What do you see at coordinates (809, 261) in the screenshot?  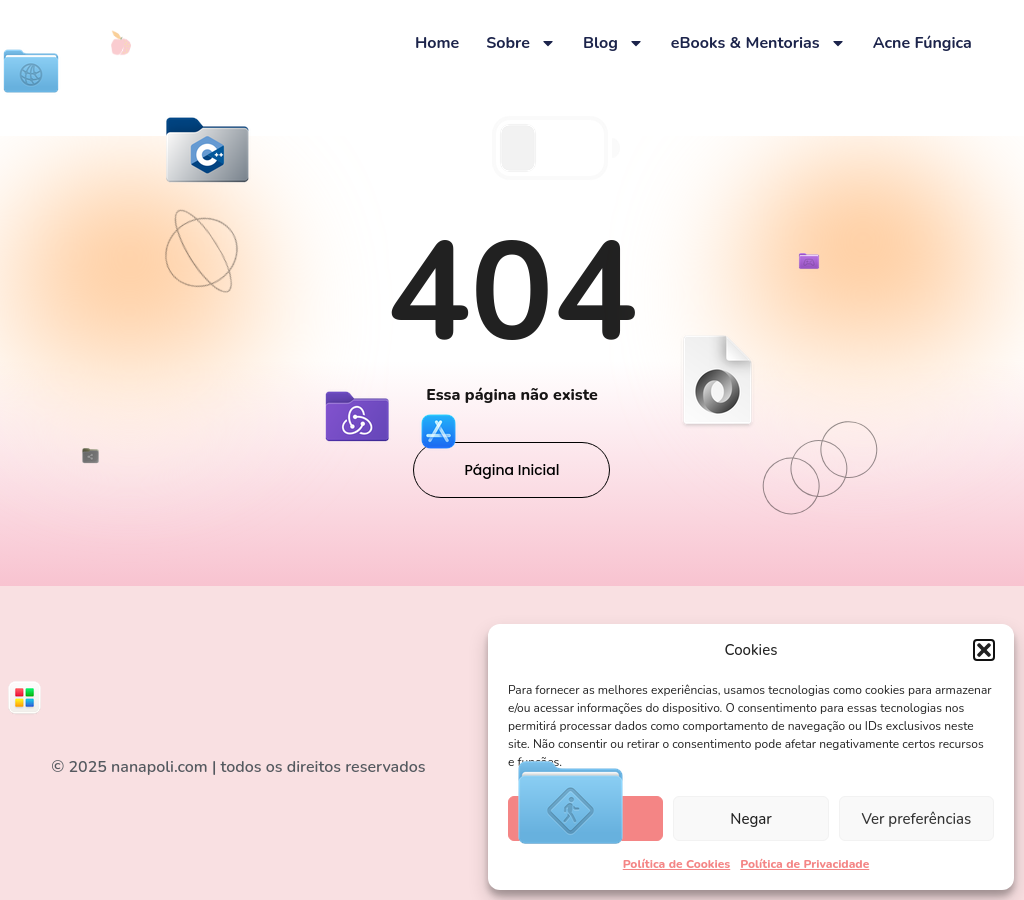 I see `open your games folder` at bounding box center [809, 261].